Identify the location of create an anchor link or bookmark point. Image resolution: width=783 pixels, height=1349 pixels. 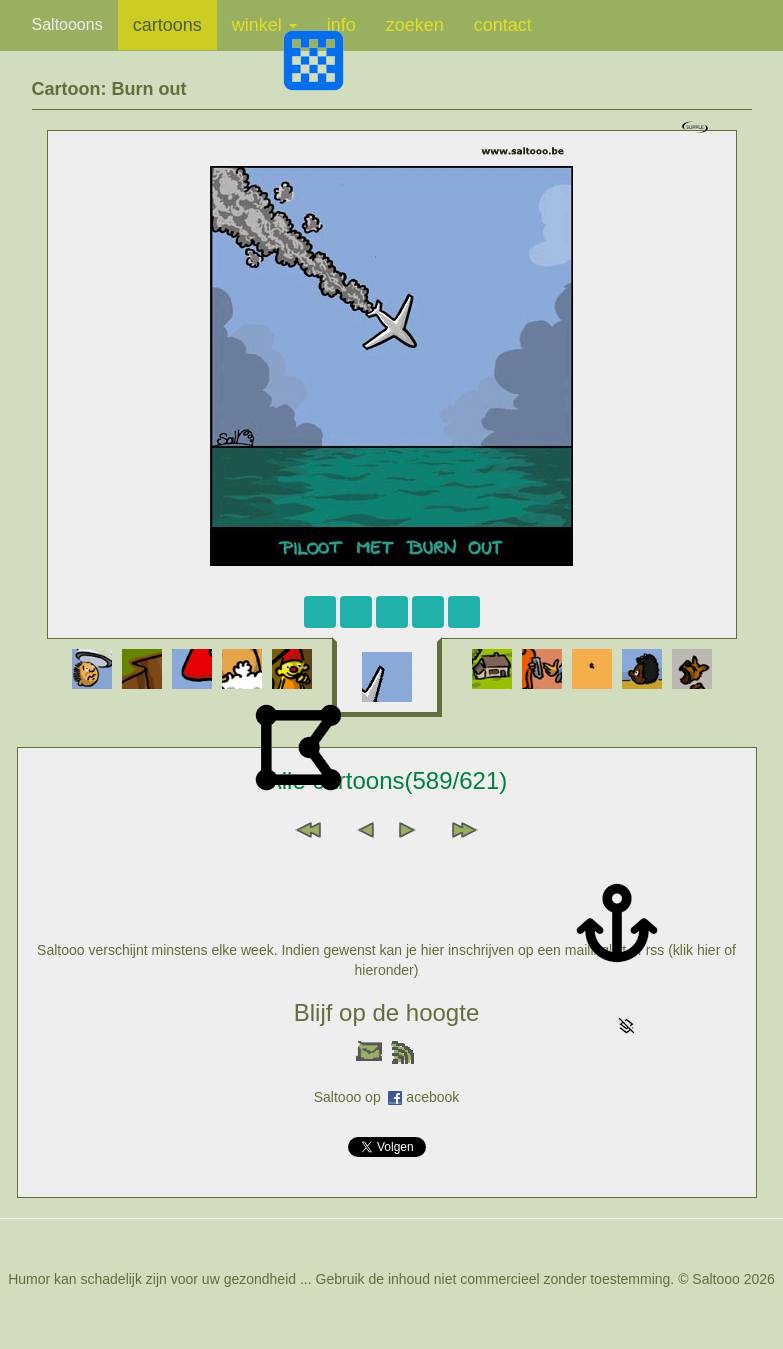
(617, 923).